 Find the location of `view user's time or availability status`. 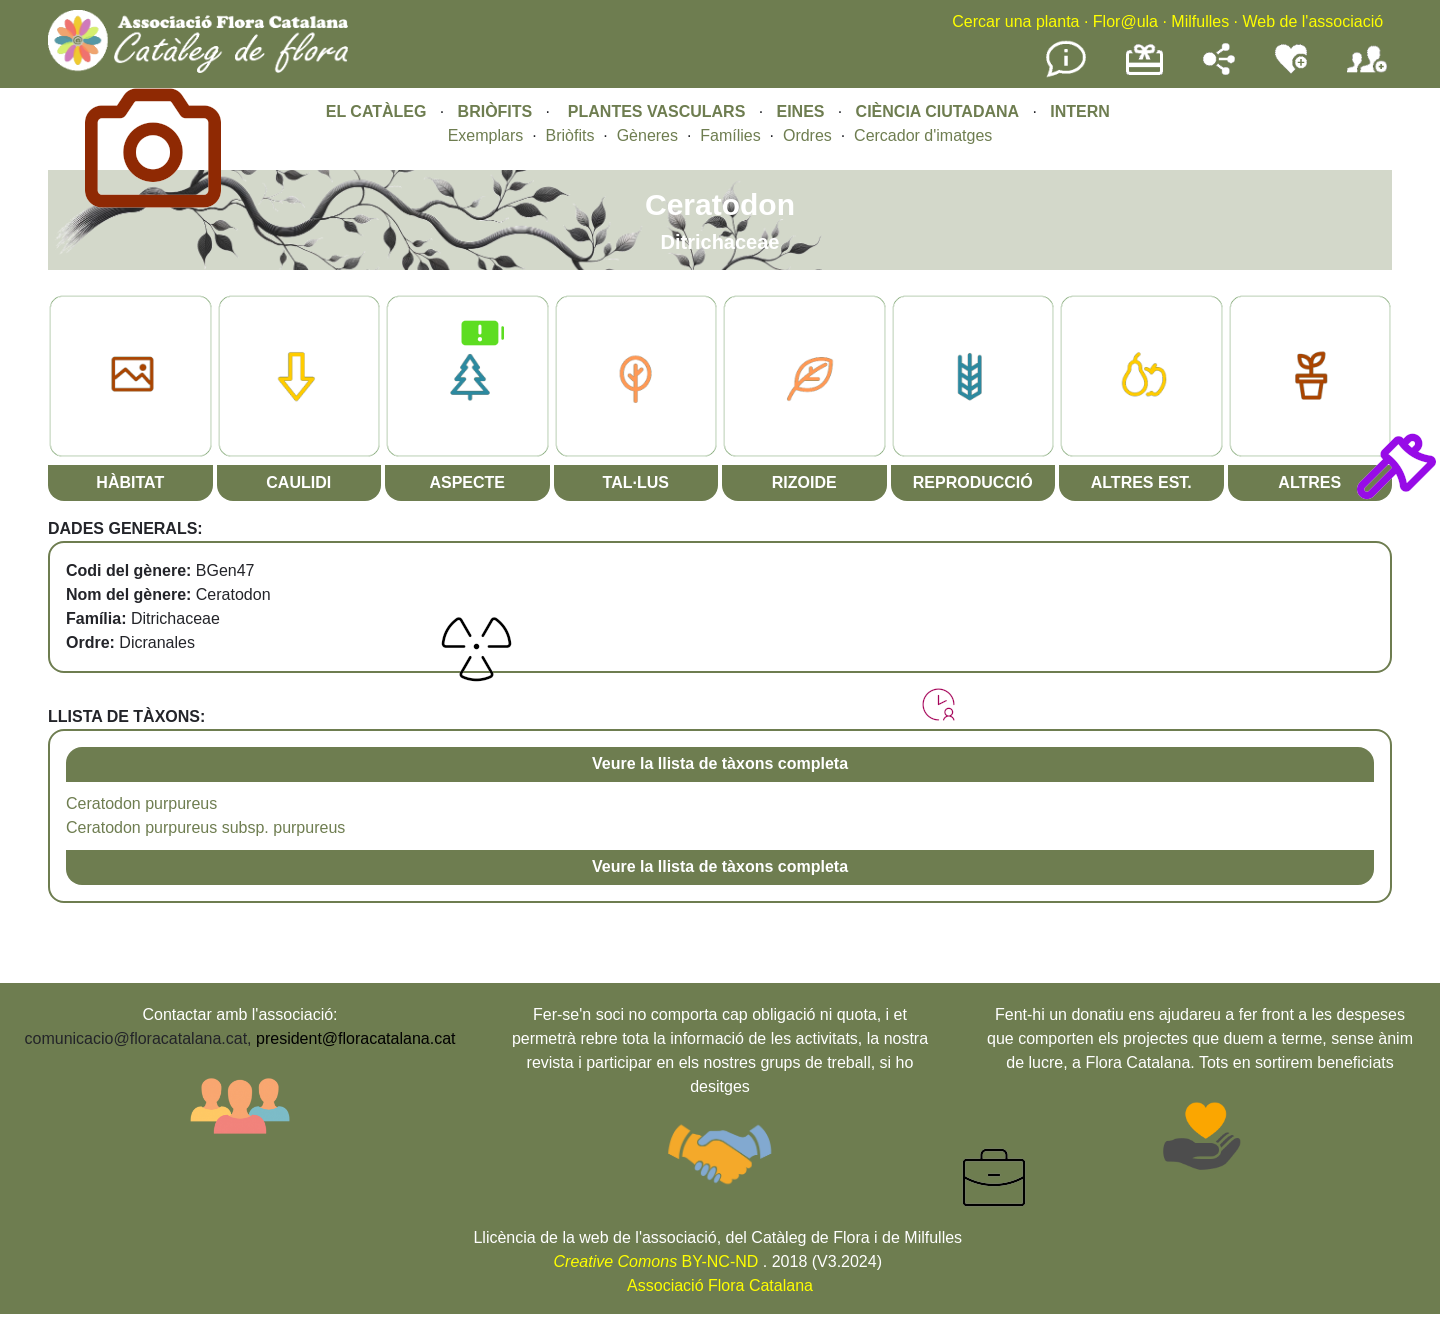

view user's time or availability status is located at coordinates (938, 704).